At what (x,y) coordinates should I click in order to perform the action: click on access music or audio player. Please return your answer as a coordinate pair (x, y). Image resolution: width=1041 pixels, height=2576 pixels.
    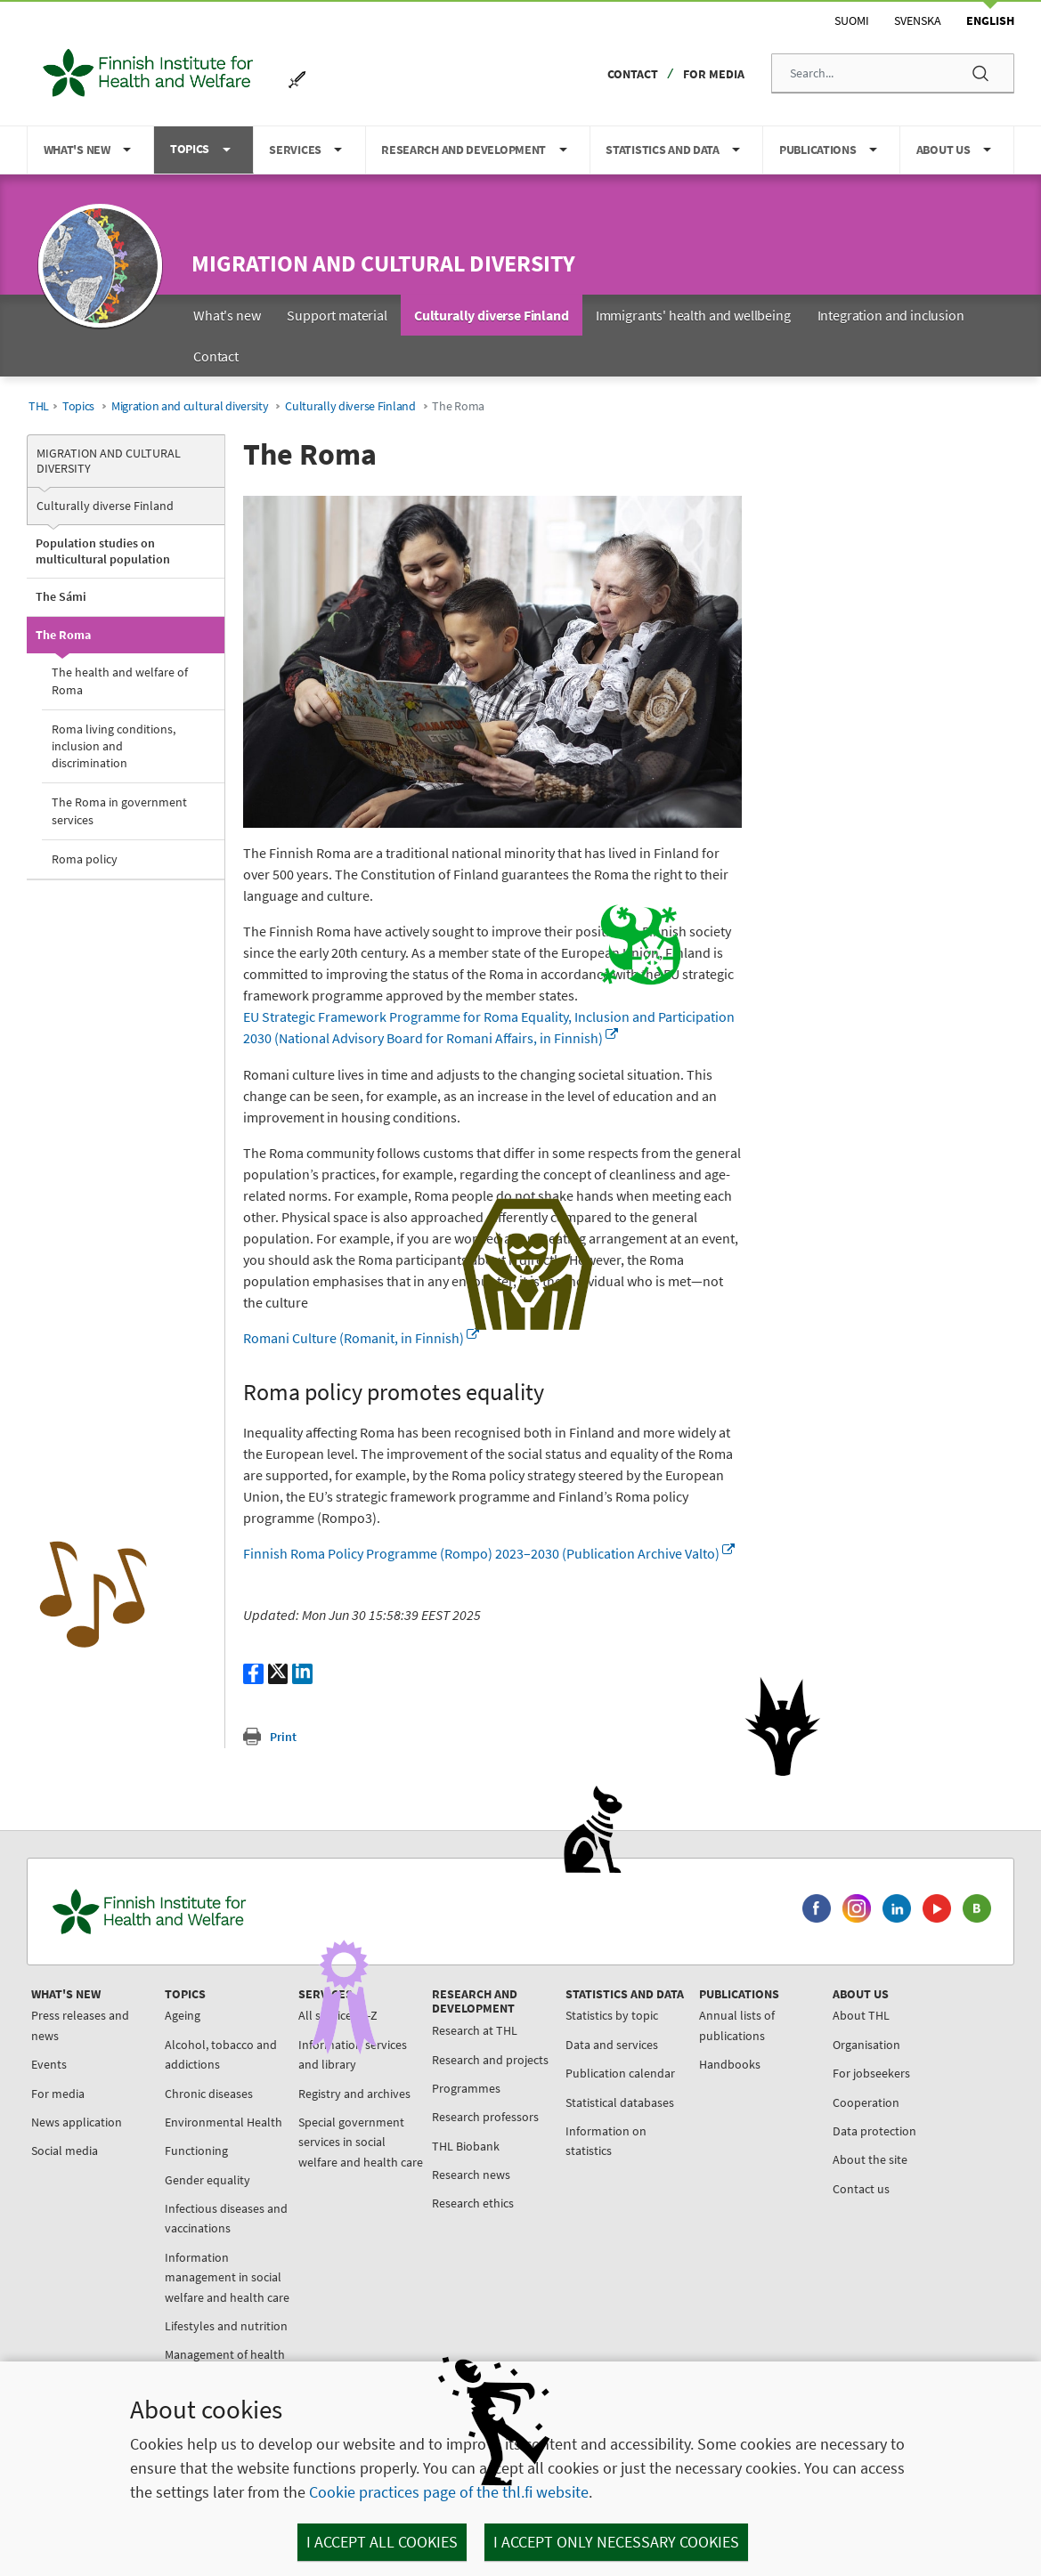
    Looking at the image, I should click on (93, 1594).